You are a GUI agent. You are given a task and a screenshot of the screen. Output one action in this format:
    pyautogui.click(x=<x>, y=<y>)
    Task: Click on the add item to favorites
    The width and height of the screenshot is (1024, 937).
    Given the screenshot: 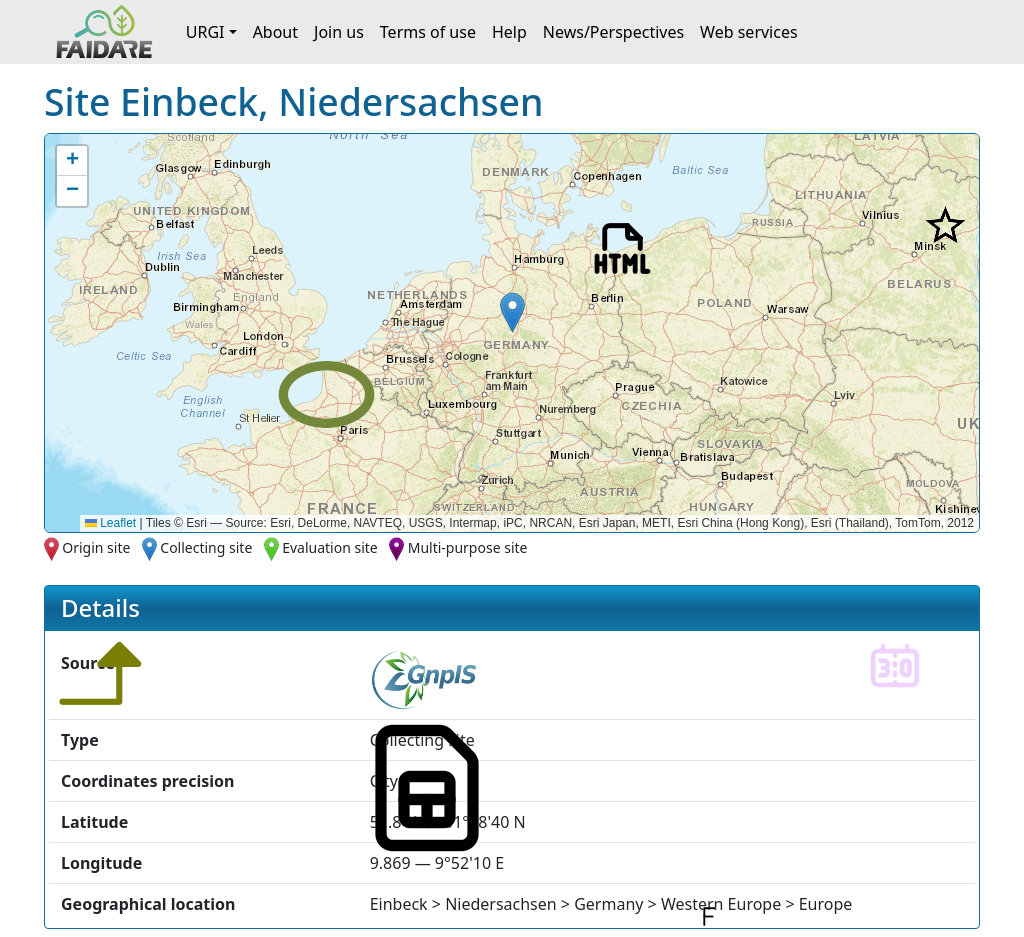 What is the action you would take?
    pyautogui.click(x=945, y=225)
    